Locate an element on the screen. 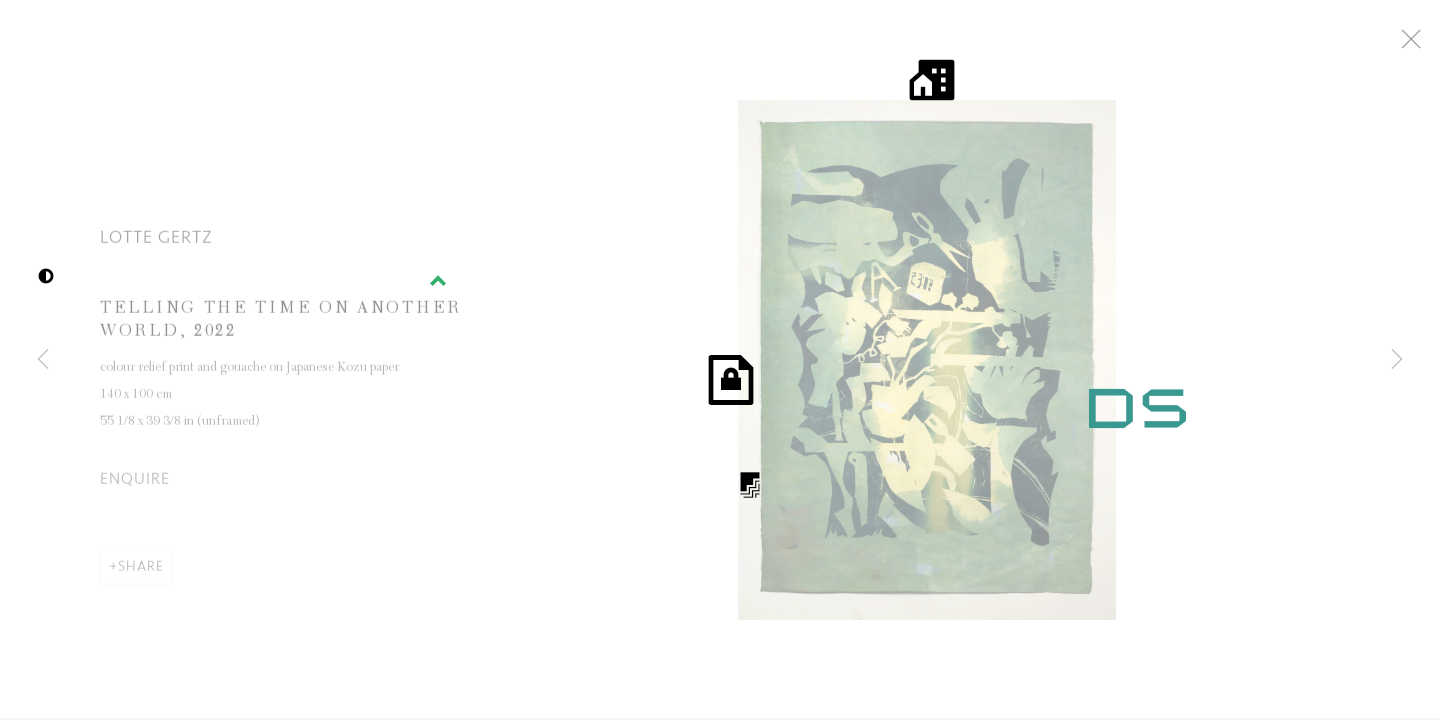 The image size is (1440, 720). view a locked or protected file is located at coordinates (731, 380).